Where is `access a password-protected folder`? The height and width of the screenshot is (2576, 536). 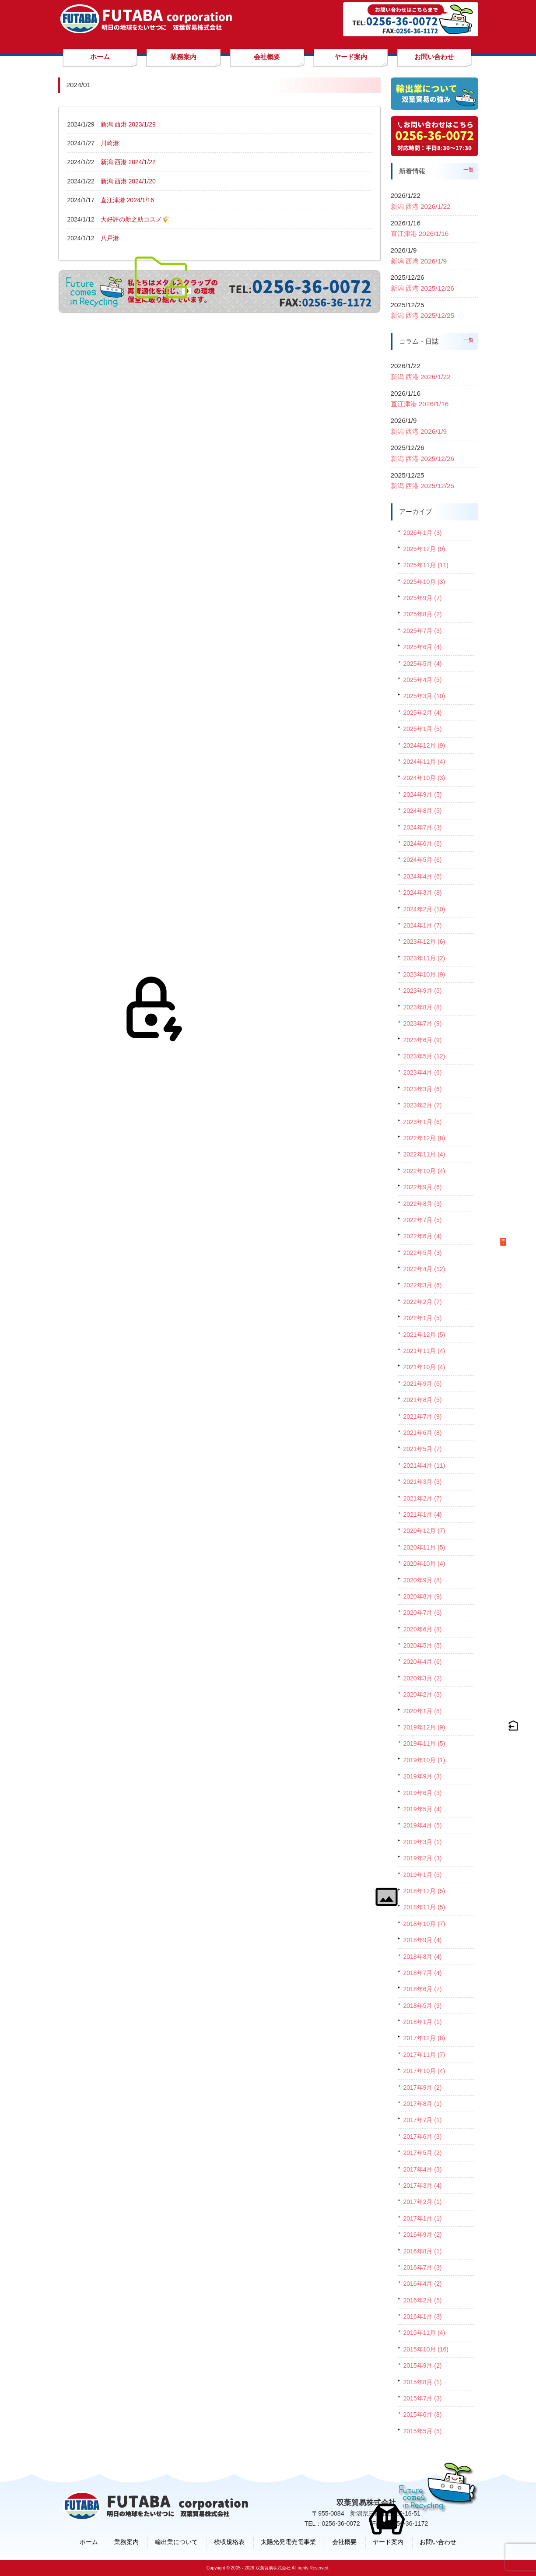 access a password-protected folder is located at coordinates (161, 276).